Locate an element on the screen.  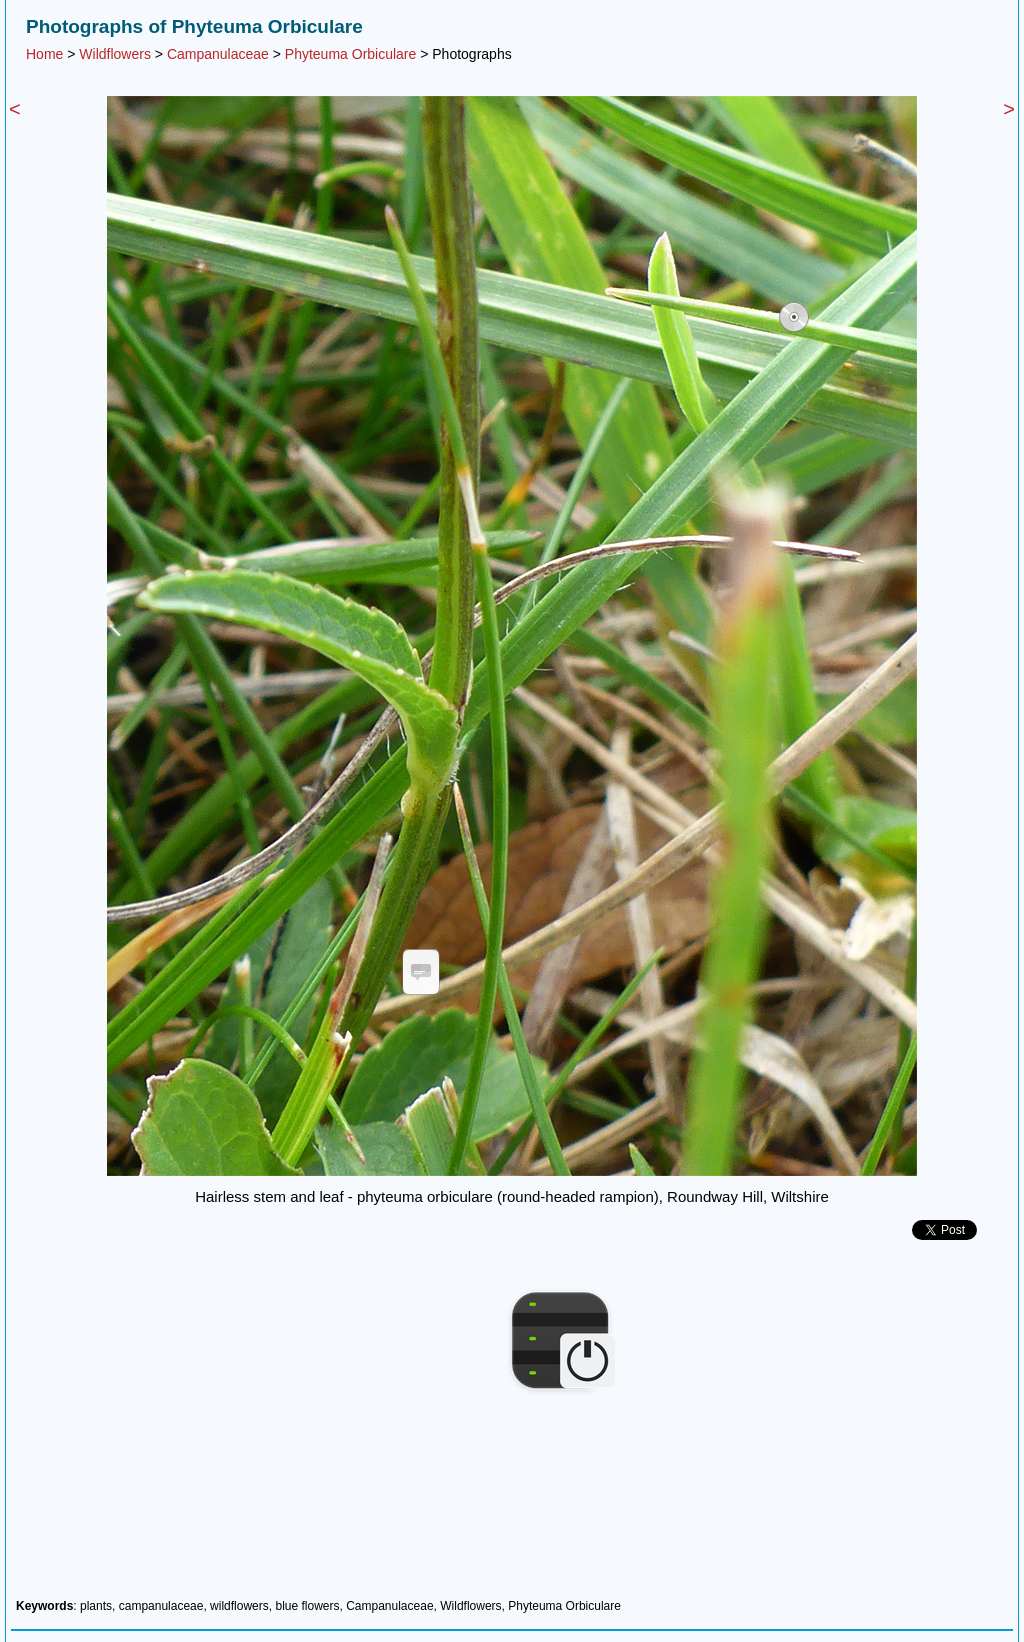
configure network boot server settings is located at coordinates (561, 1342).